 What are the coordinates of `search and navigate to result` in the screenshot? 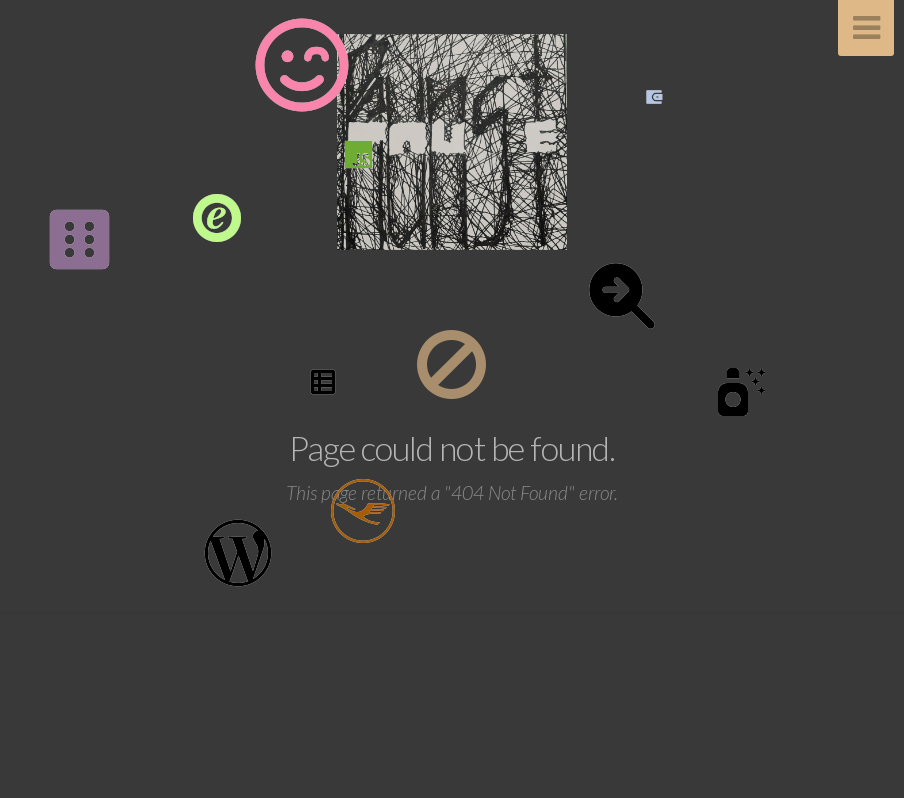 It's located at (622, 296).